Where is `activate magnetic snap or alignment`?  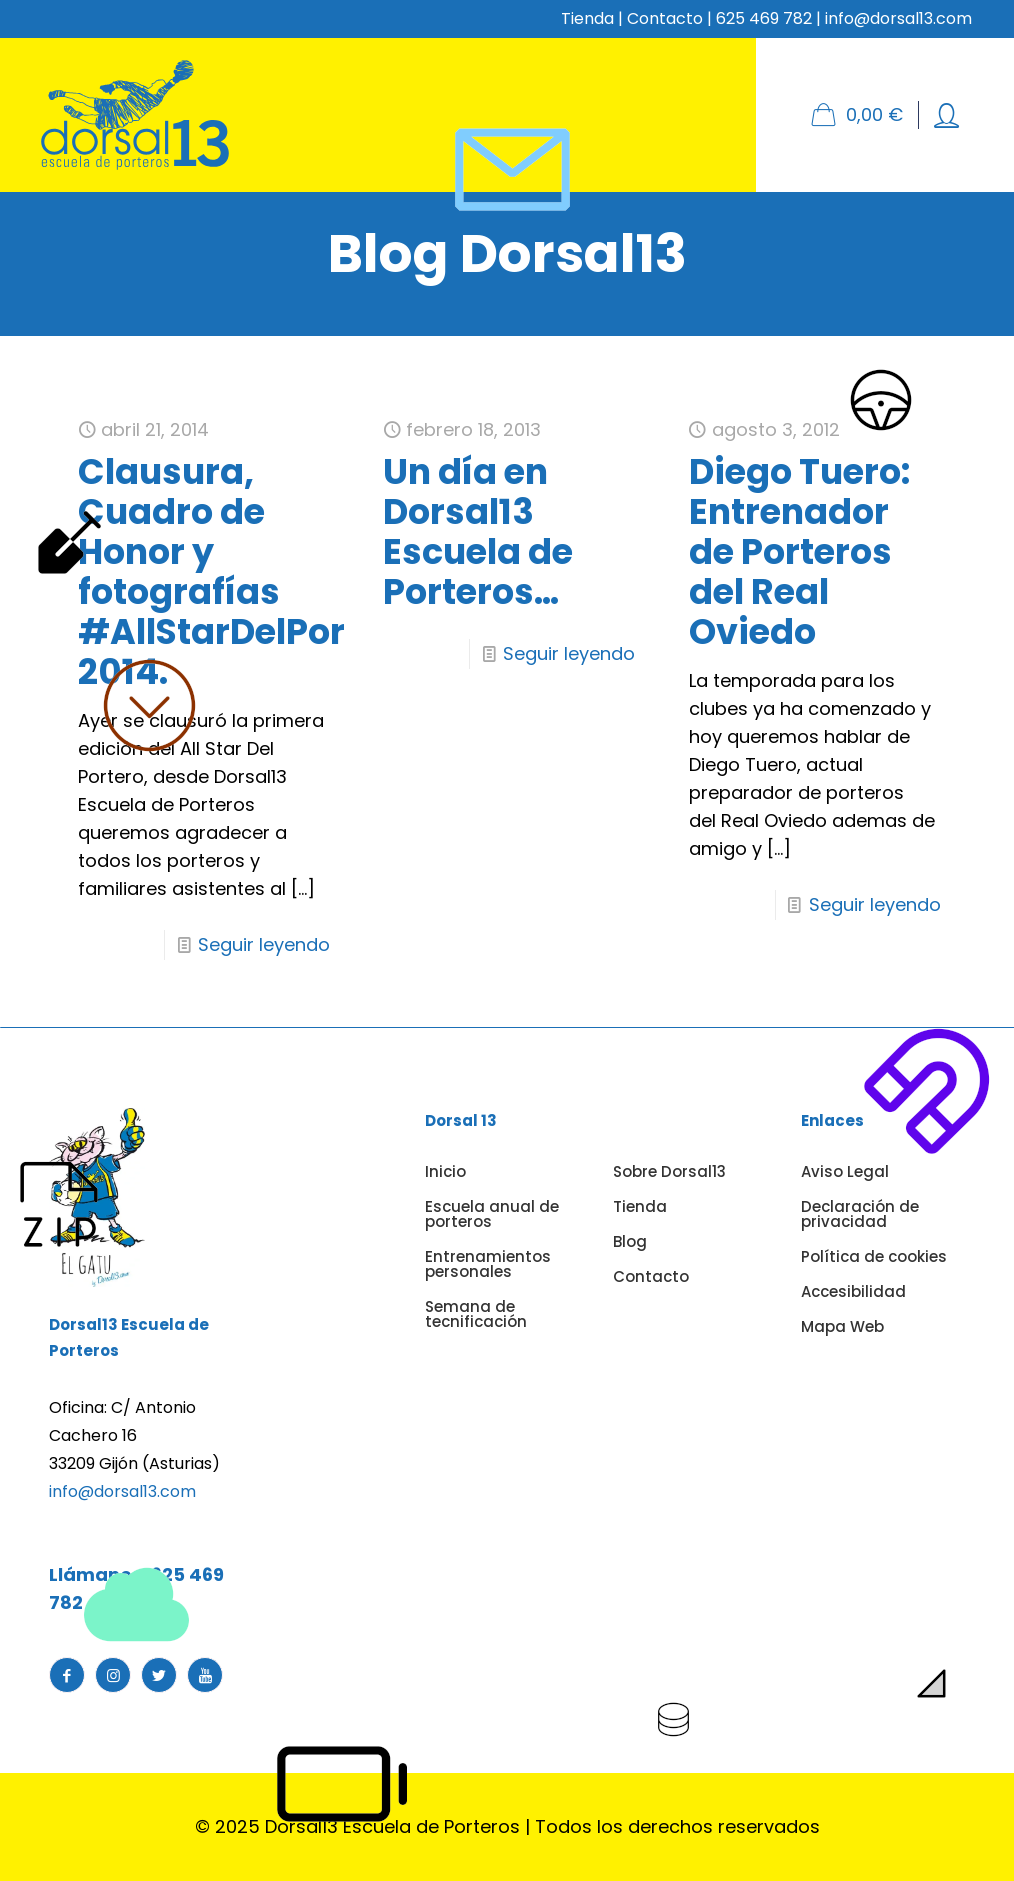 activate magnetic snap or alignment is located at coordinates (929, 1089).